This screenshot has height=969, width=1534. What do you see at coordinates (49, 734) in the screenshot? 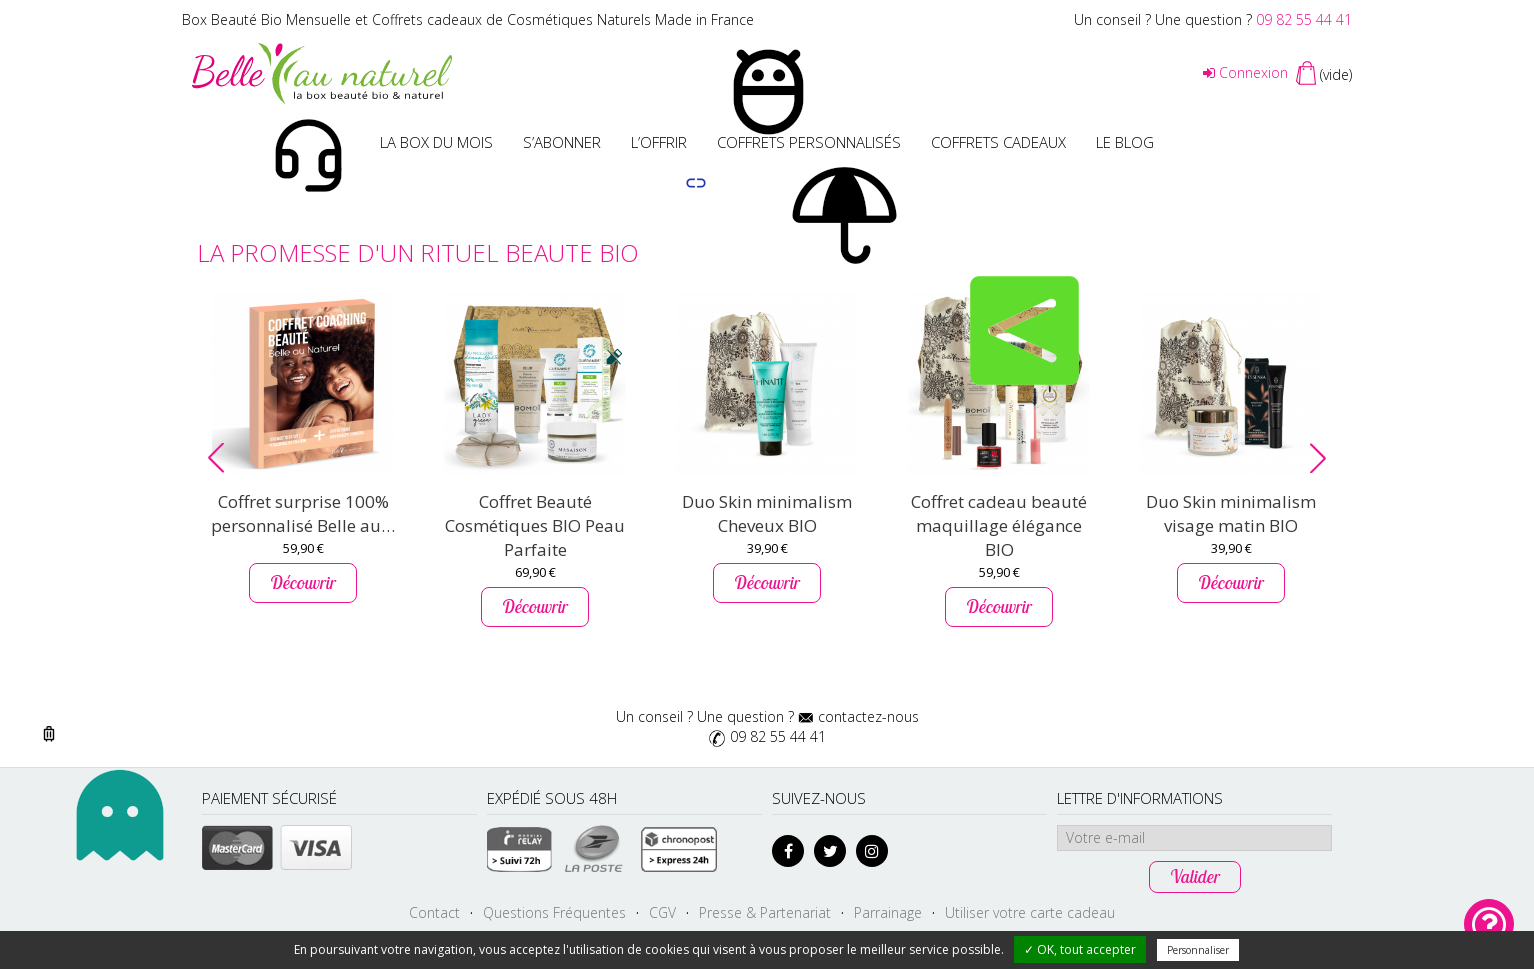
I see `access travel or trip planning features` at bounding box center [49, 734].